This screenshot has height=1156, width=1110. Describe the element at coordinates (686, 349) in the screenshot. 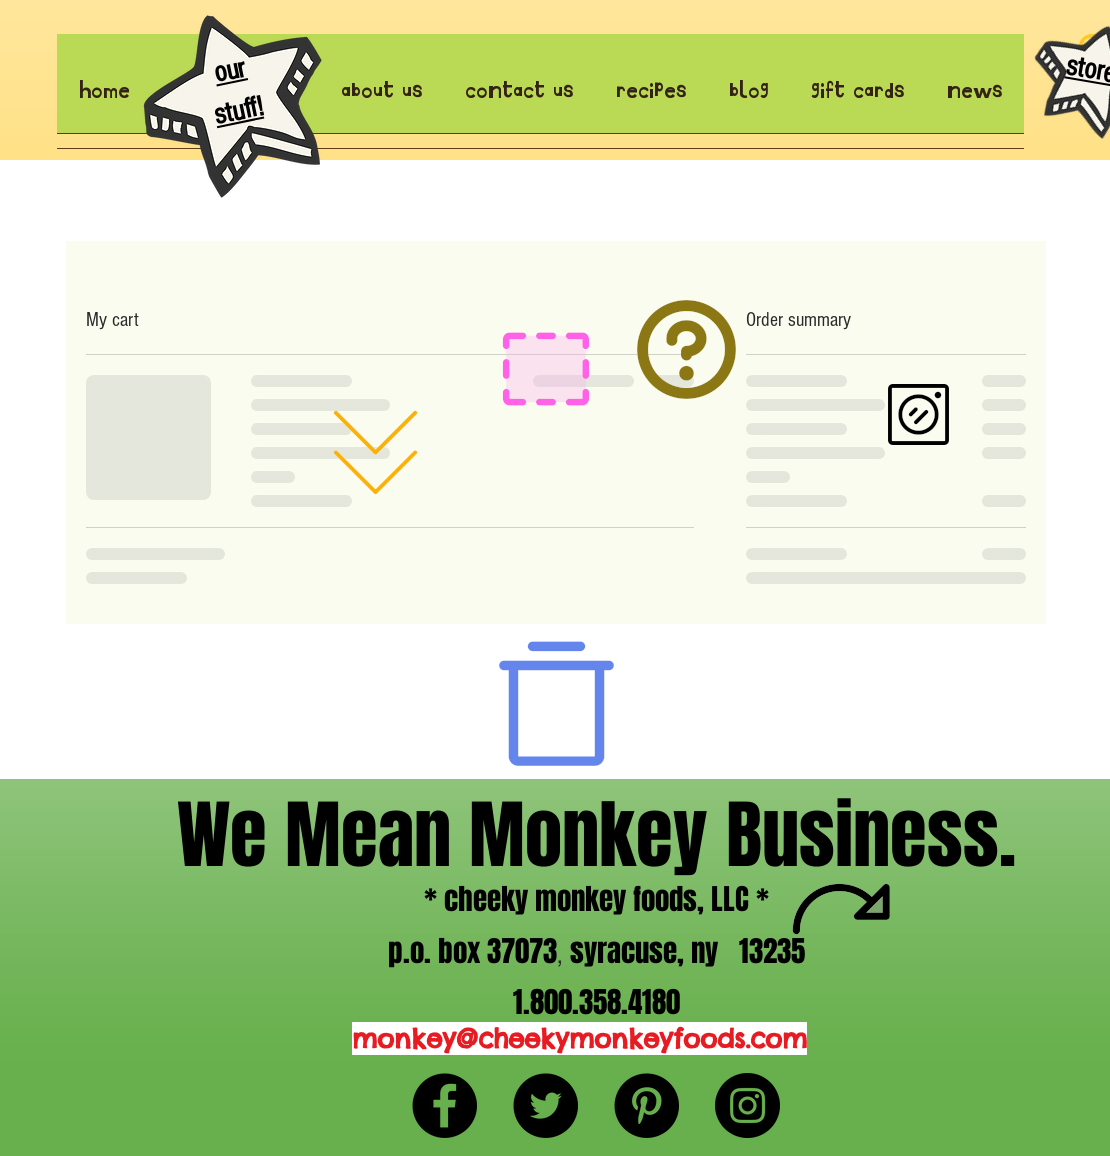

I see `access help or FAQ section` at that location.